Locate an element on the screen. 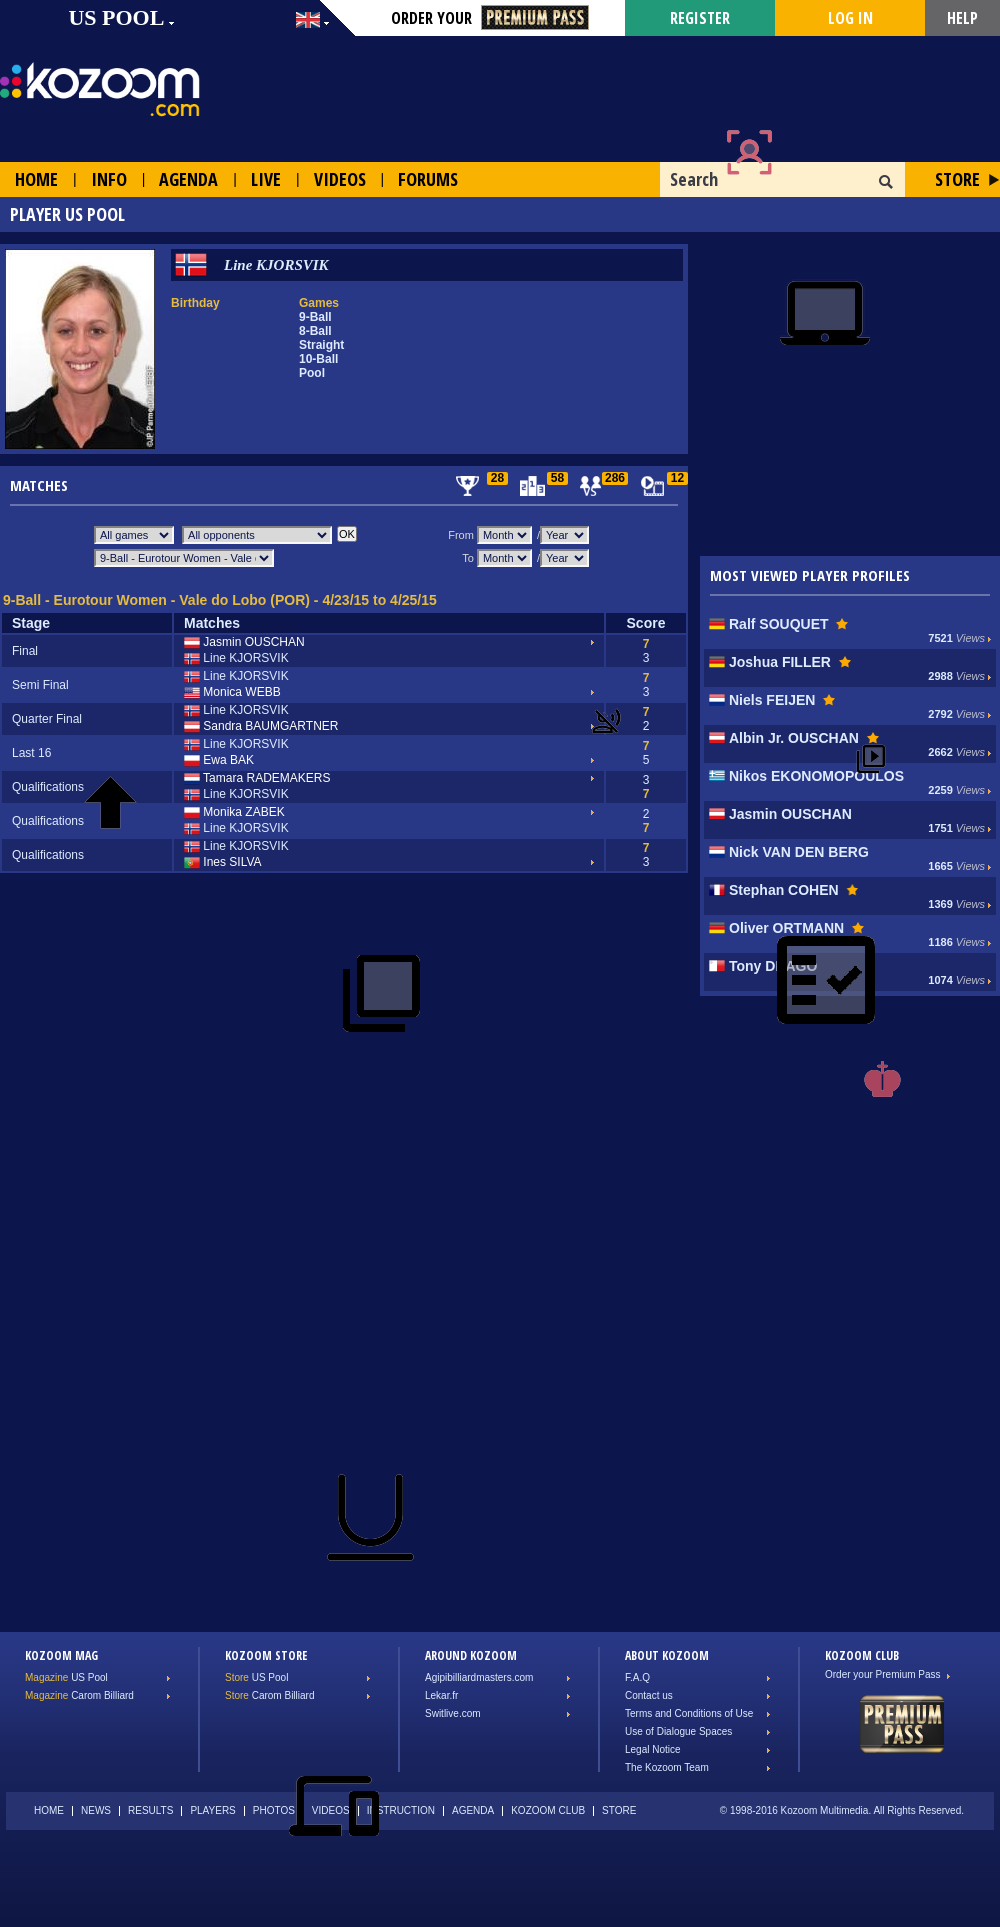 This screenshot has width=1000, height=1927. switch to desktop or laptop view is located at coordinates (825, 315).